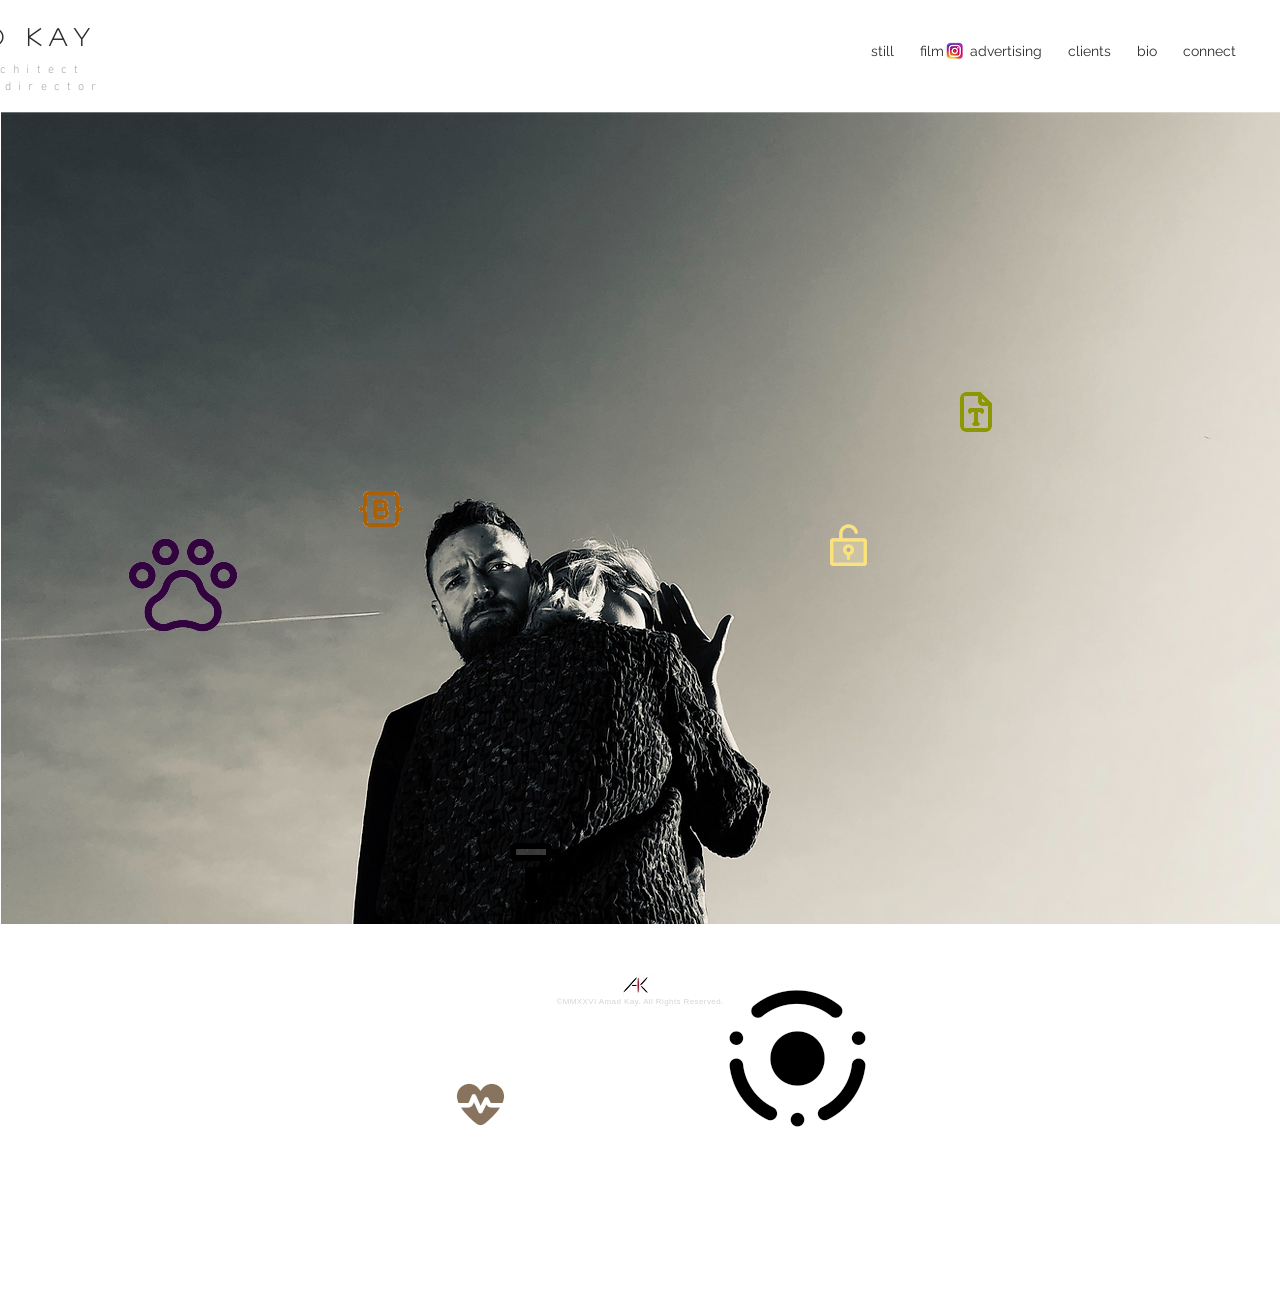 This screenshot has width=1280, height=1292. Describe the element at coordinates (534, 873) in the screenshot. I see `apply formatting style to selected content` at that location.